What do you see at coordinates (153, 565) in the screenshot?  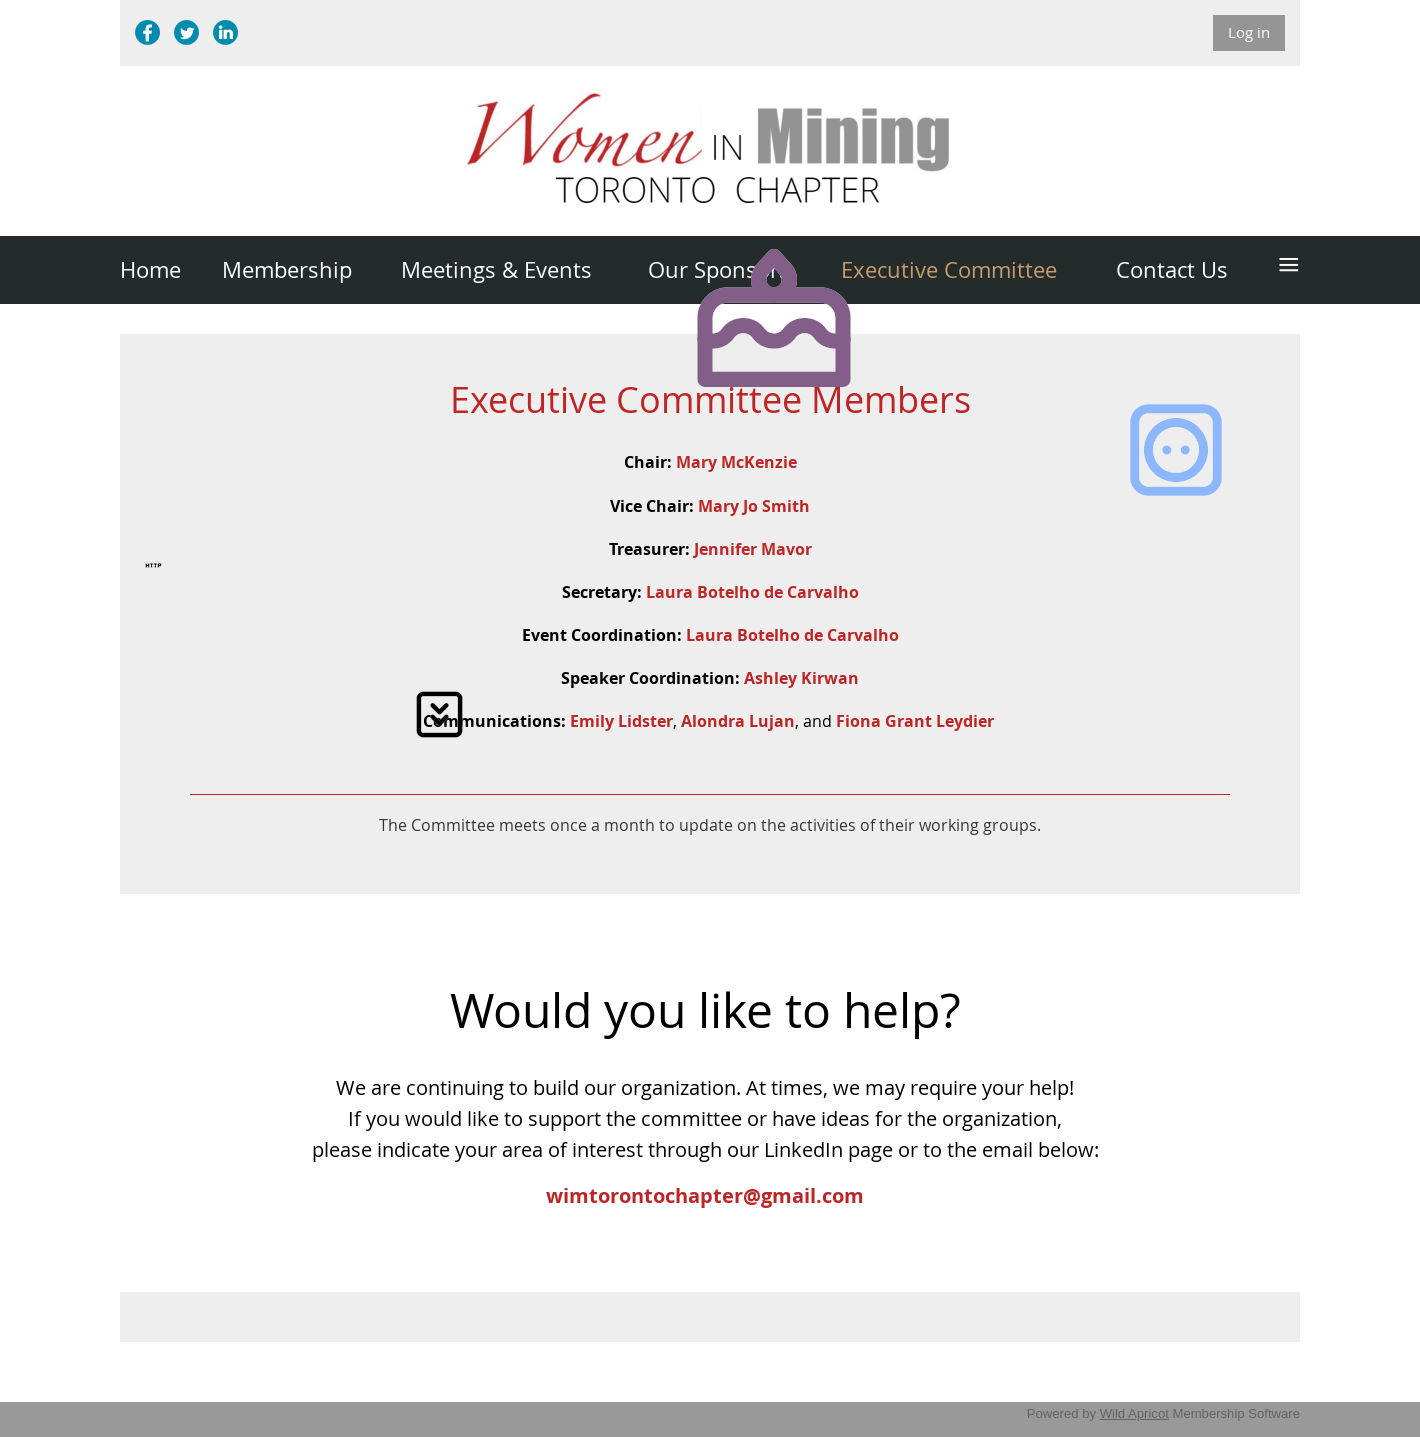 I see `indicates a web link or URL` at bounding box center [153, 565].